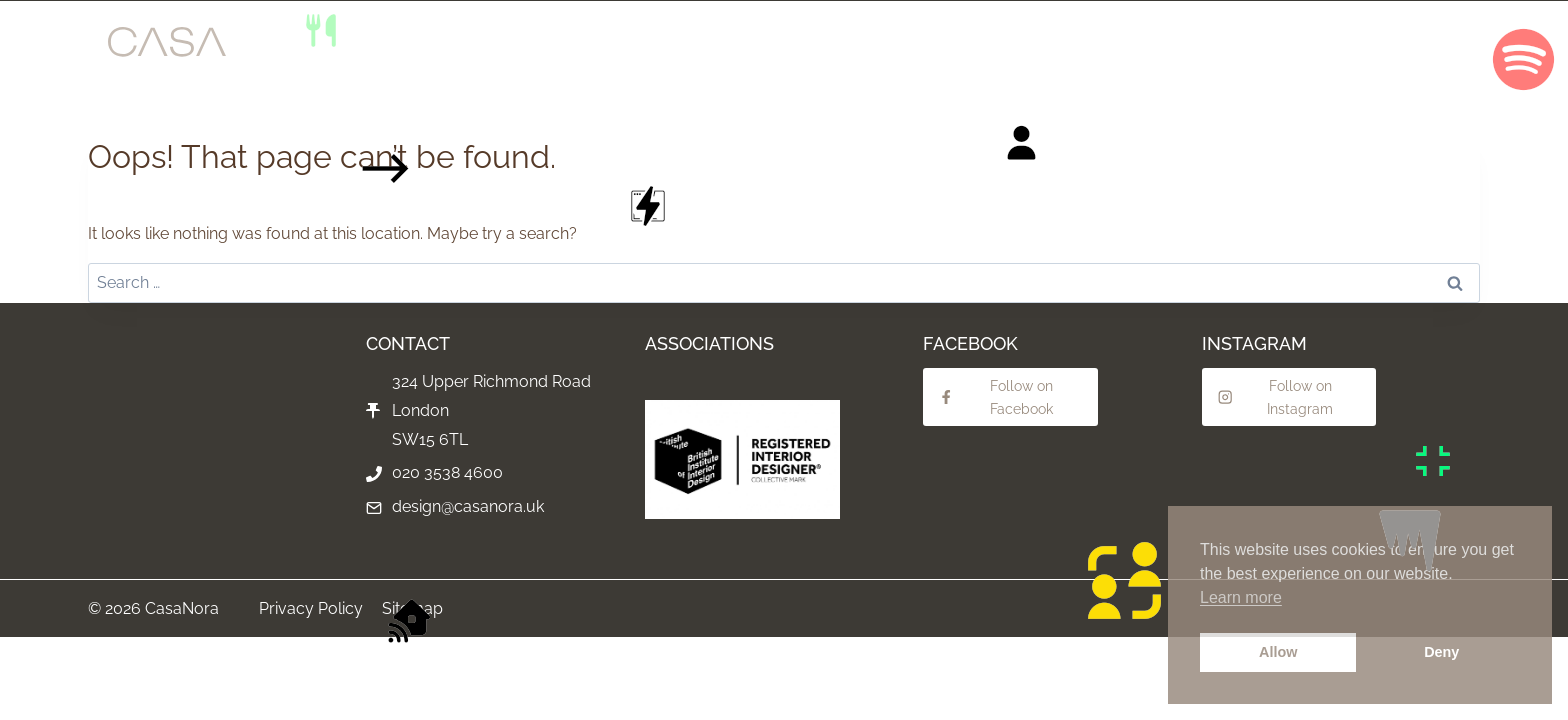  Describe the element at coordinates (1124, 582) in the screenshot. I see `peer-to-peer transfer or payment` at that location.